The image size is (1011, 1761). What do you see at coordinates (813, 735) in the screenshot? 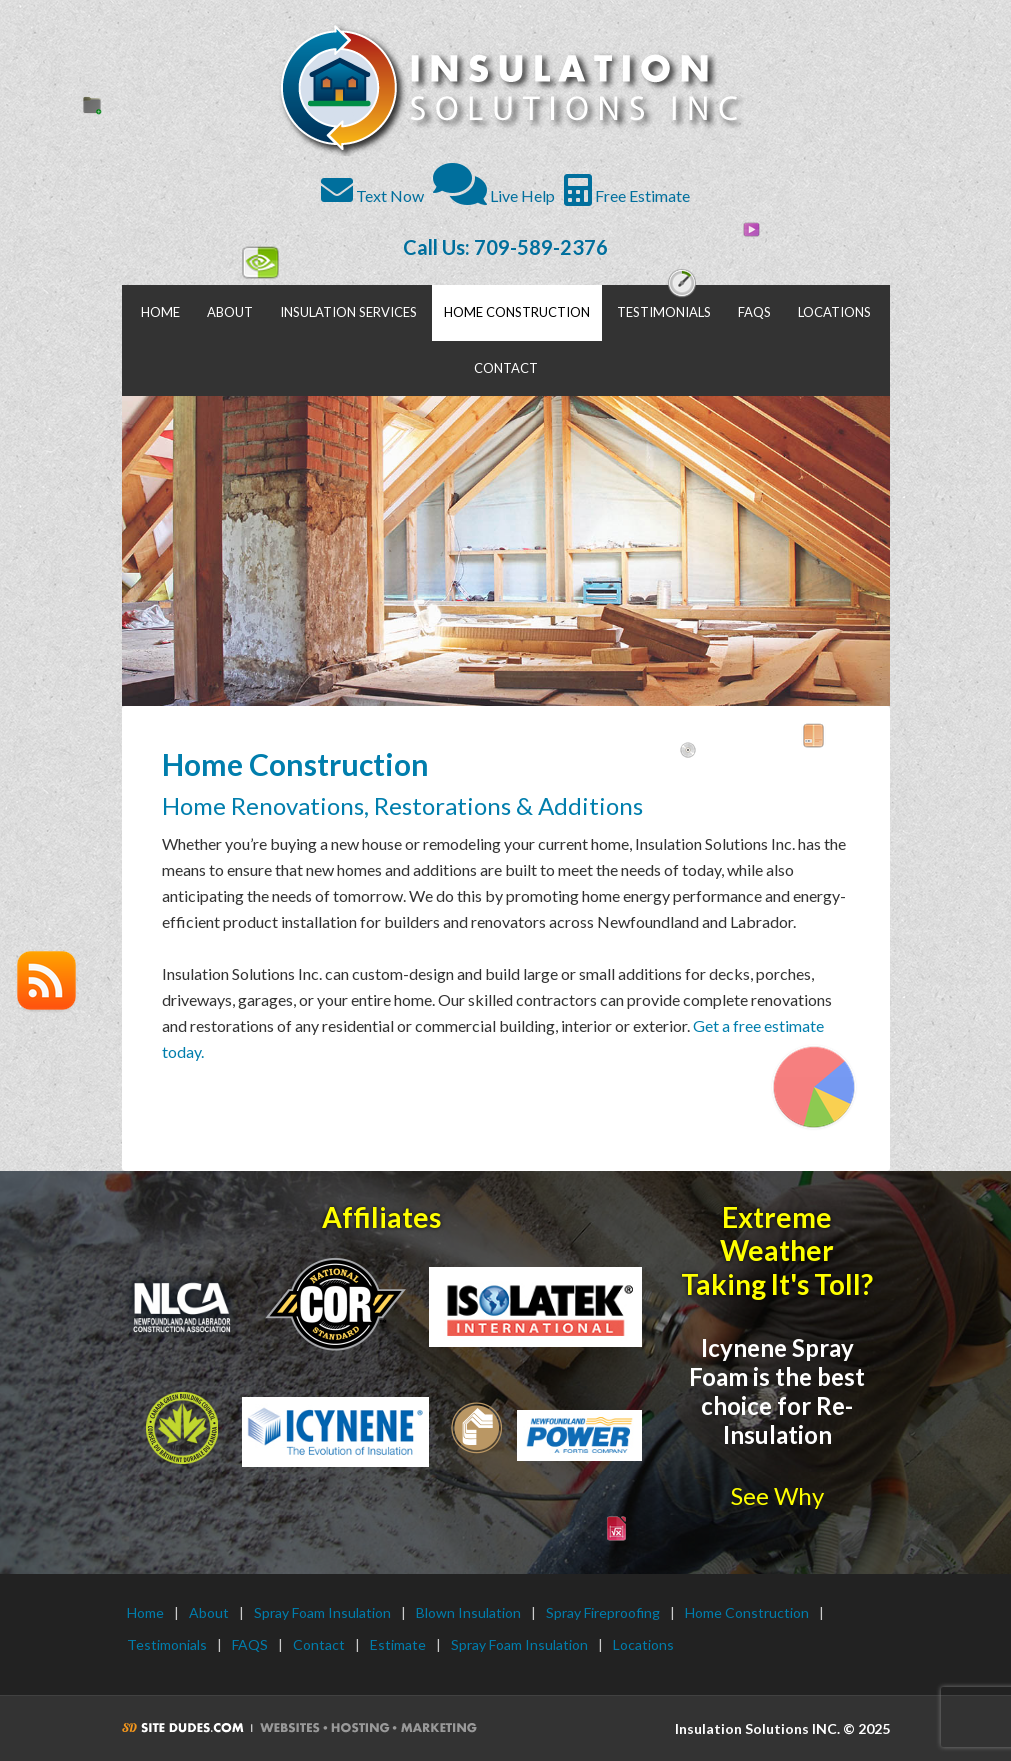
I see `open the software installer app` at bounding box center [813, 735].